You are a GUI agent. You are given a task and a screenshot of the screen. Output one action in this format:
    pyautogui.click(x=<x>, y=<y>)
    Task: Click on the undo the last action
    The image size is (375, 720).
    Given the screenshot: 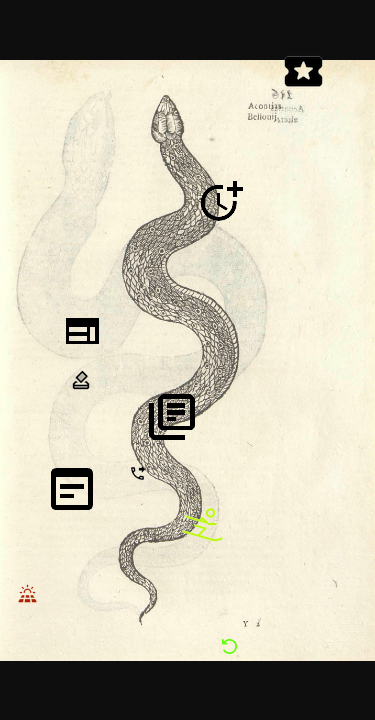 What is the action you would take?
    pyautogui.click(x=229, y=646)
    